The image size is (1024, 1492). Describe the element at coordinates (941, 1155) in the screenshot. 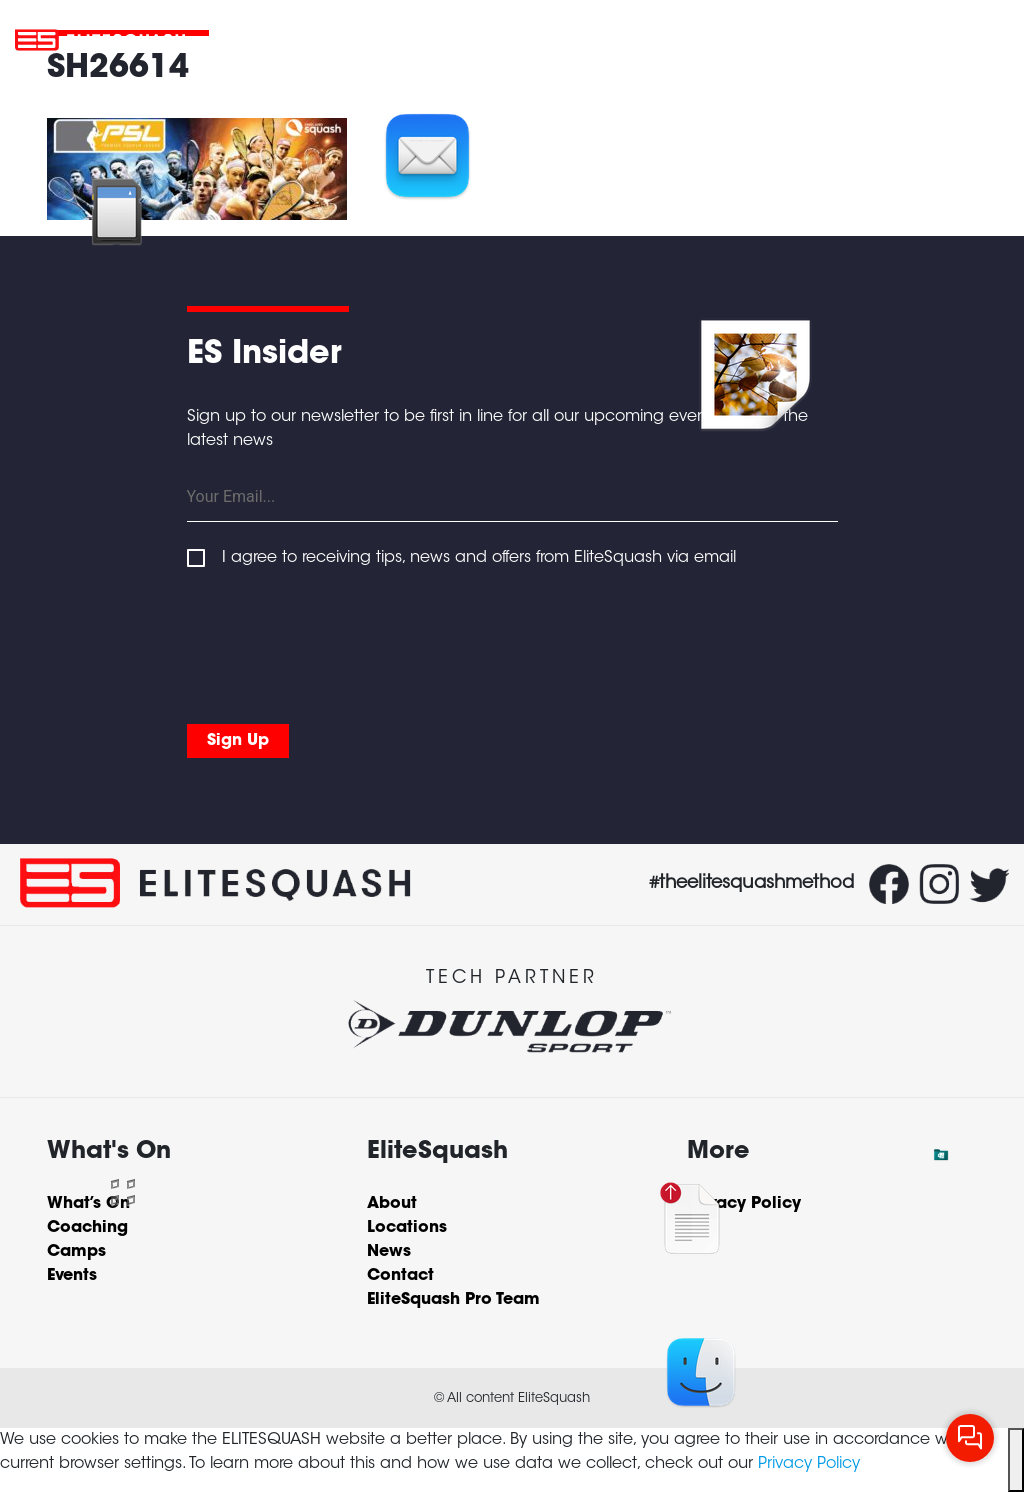

I see `open folder containing Microsoft Forms files` at that location.